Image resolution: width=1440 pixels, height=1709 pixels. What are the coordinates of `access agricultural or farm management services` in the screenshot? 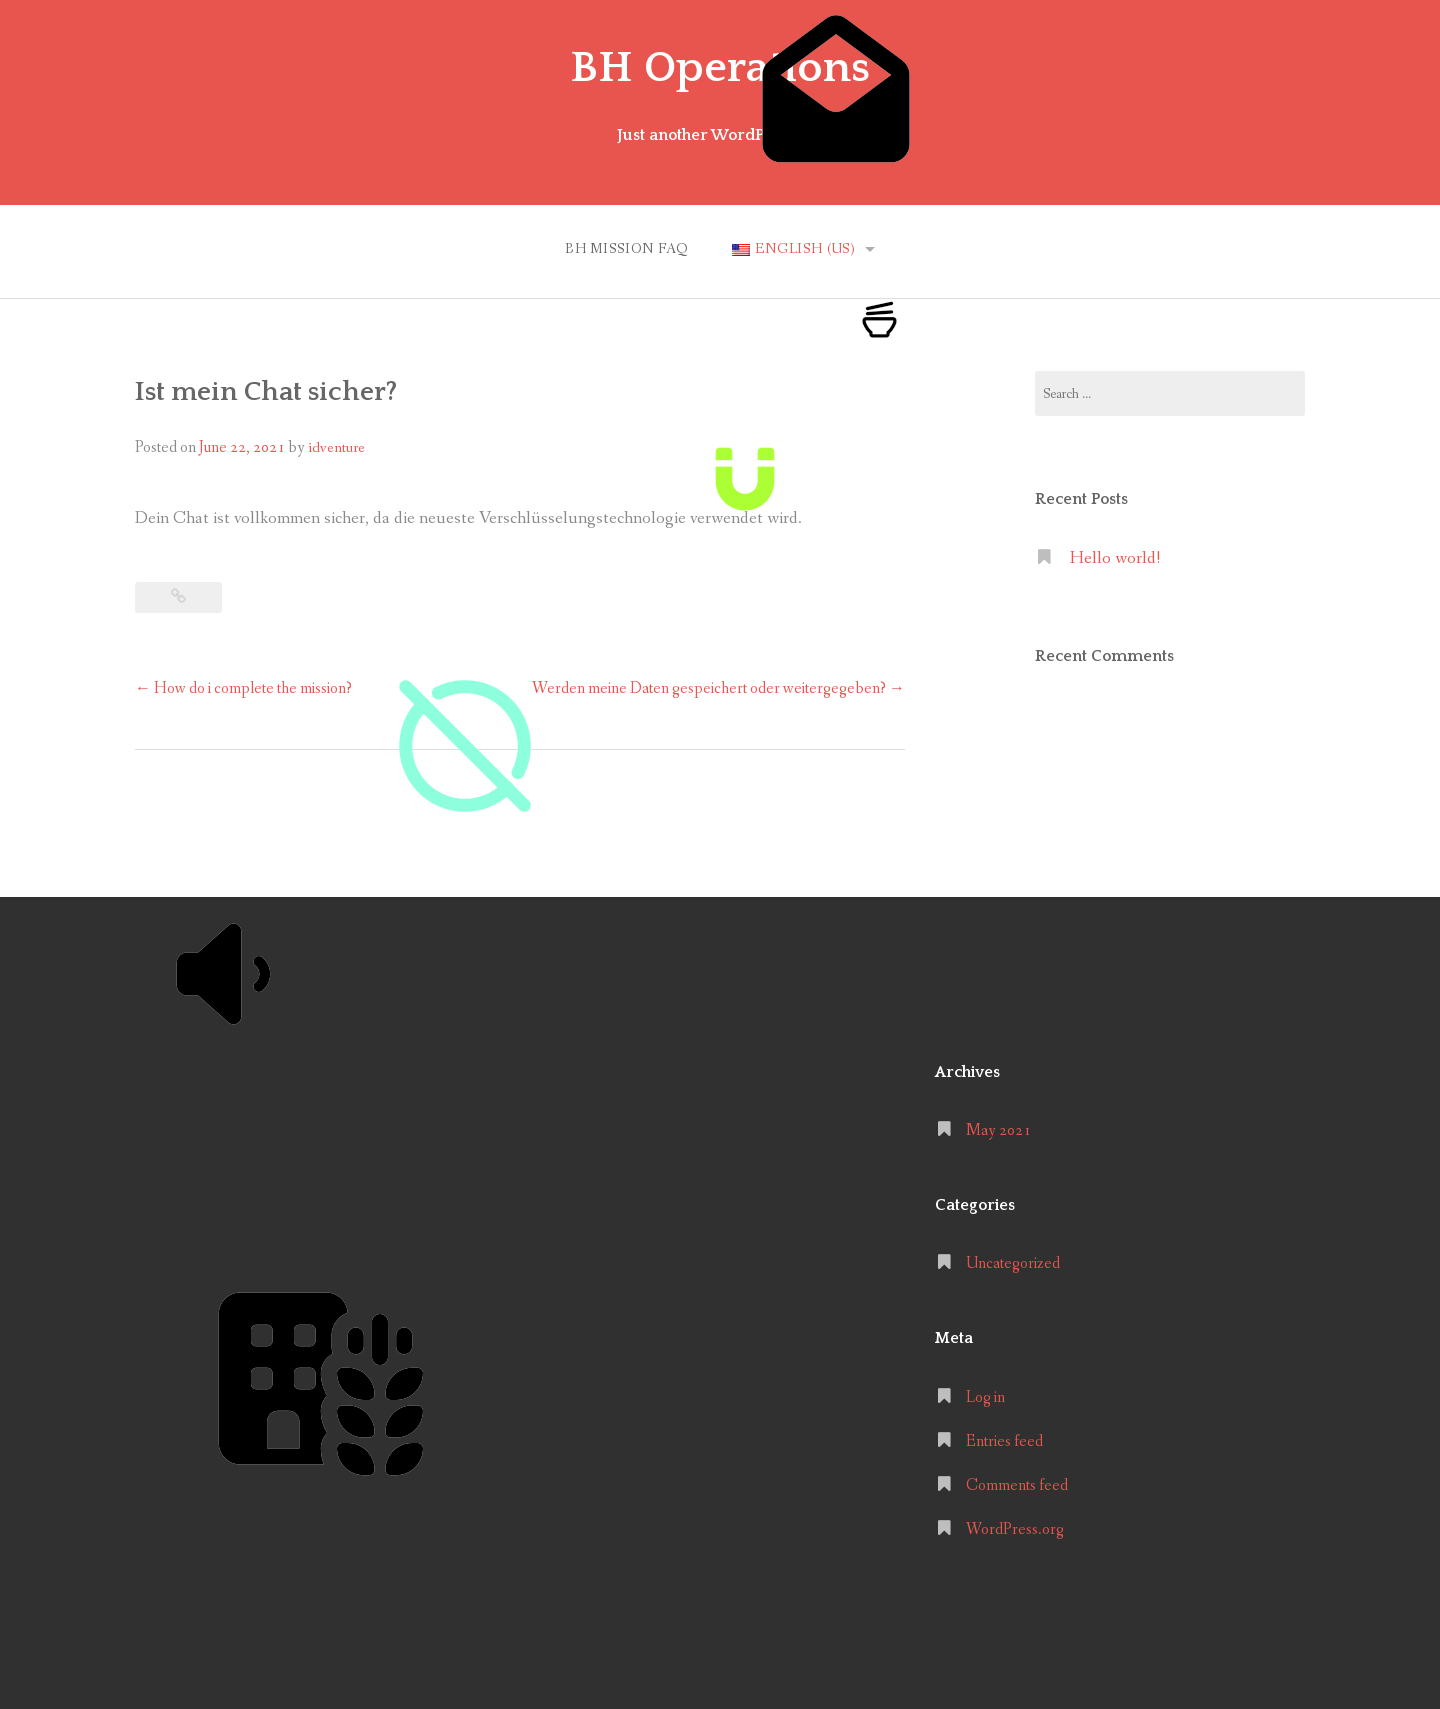 It's located at (315, 1378).